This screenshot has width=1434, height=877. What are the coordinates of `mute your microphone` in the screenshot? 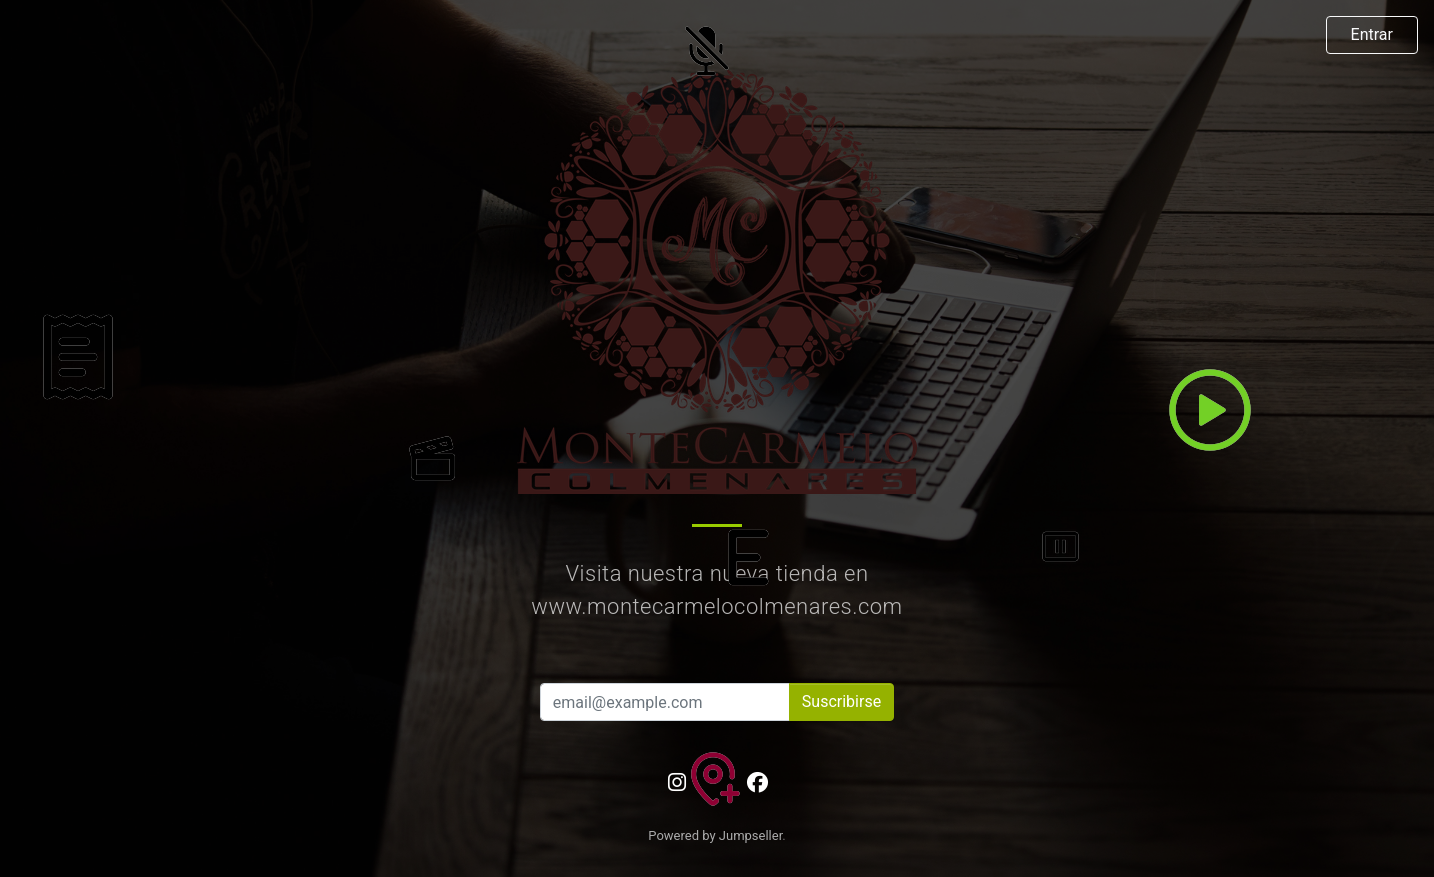 It's located at (706, 51).